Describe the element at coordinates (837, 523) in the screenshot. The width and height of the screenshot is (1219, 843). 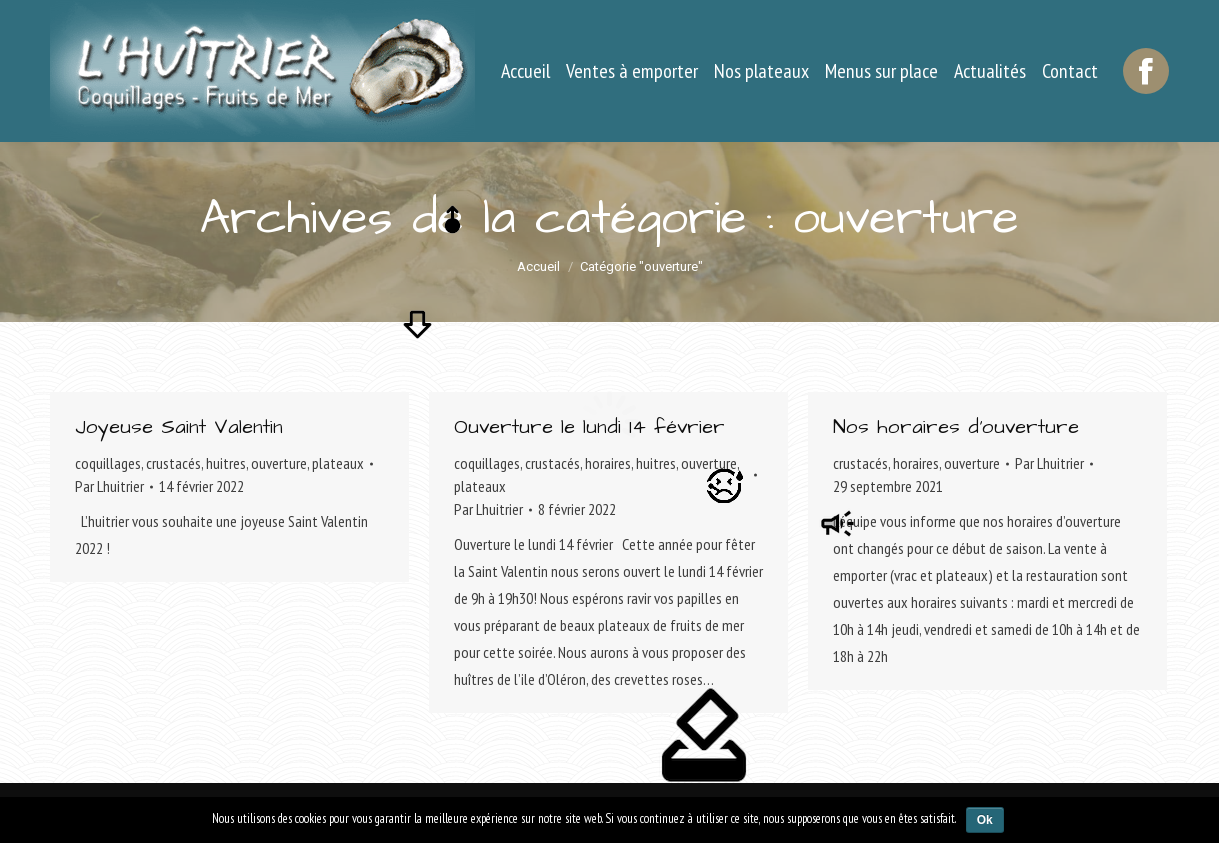
I see `make an announcement or broadcast` at that location.